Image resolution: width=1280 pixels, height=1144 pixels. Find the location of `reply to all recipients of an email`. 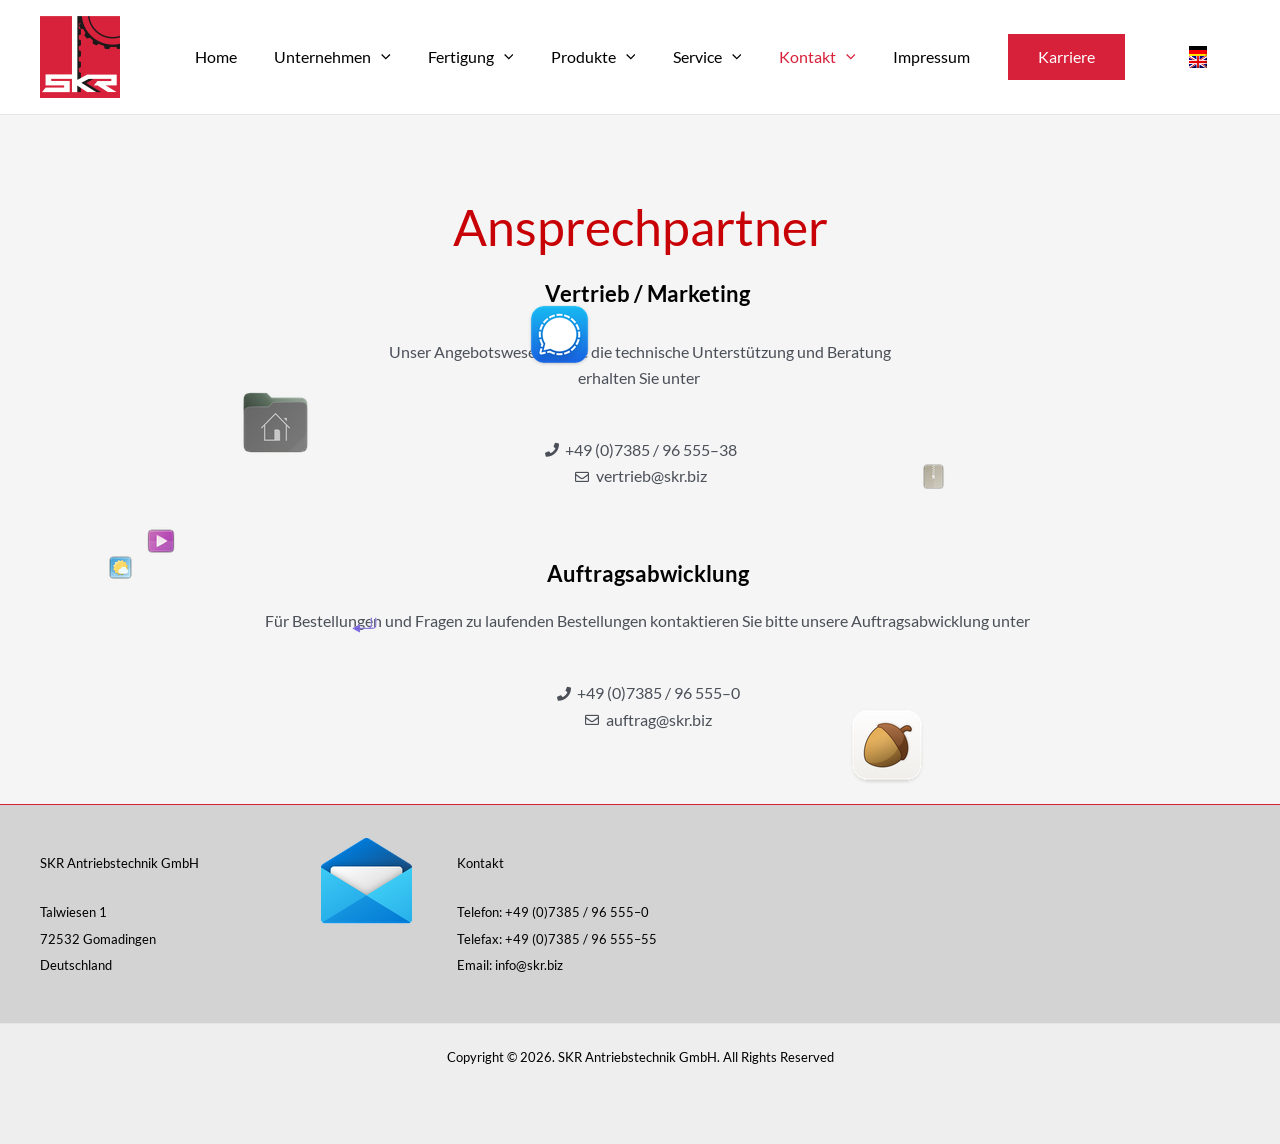

reply to all recipients of an email is located at coordinates (364, 625).